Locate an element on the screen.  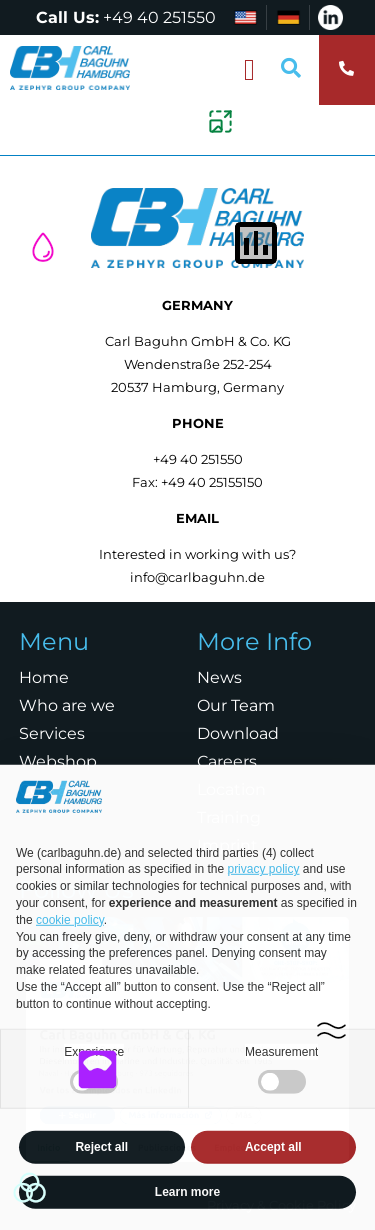
adjust color filter settings is located at coordinates (29, 1187).